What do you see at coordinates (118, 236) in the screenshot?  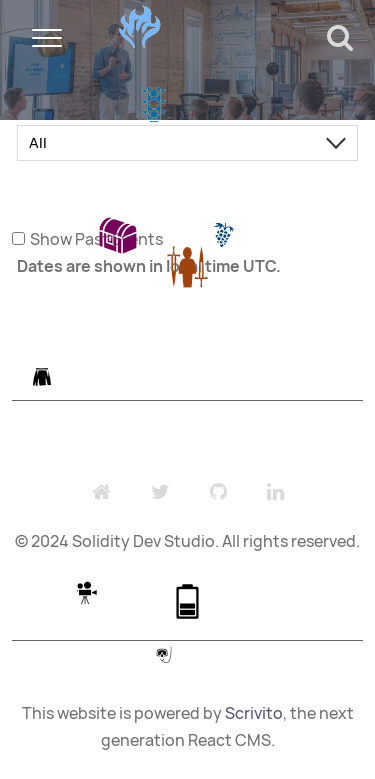 I see `a locked or secured inventory chest` at bounding box center [118, 236].